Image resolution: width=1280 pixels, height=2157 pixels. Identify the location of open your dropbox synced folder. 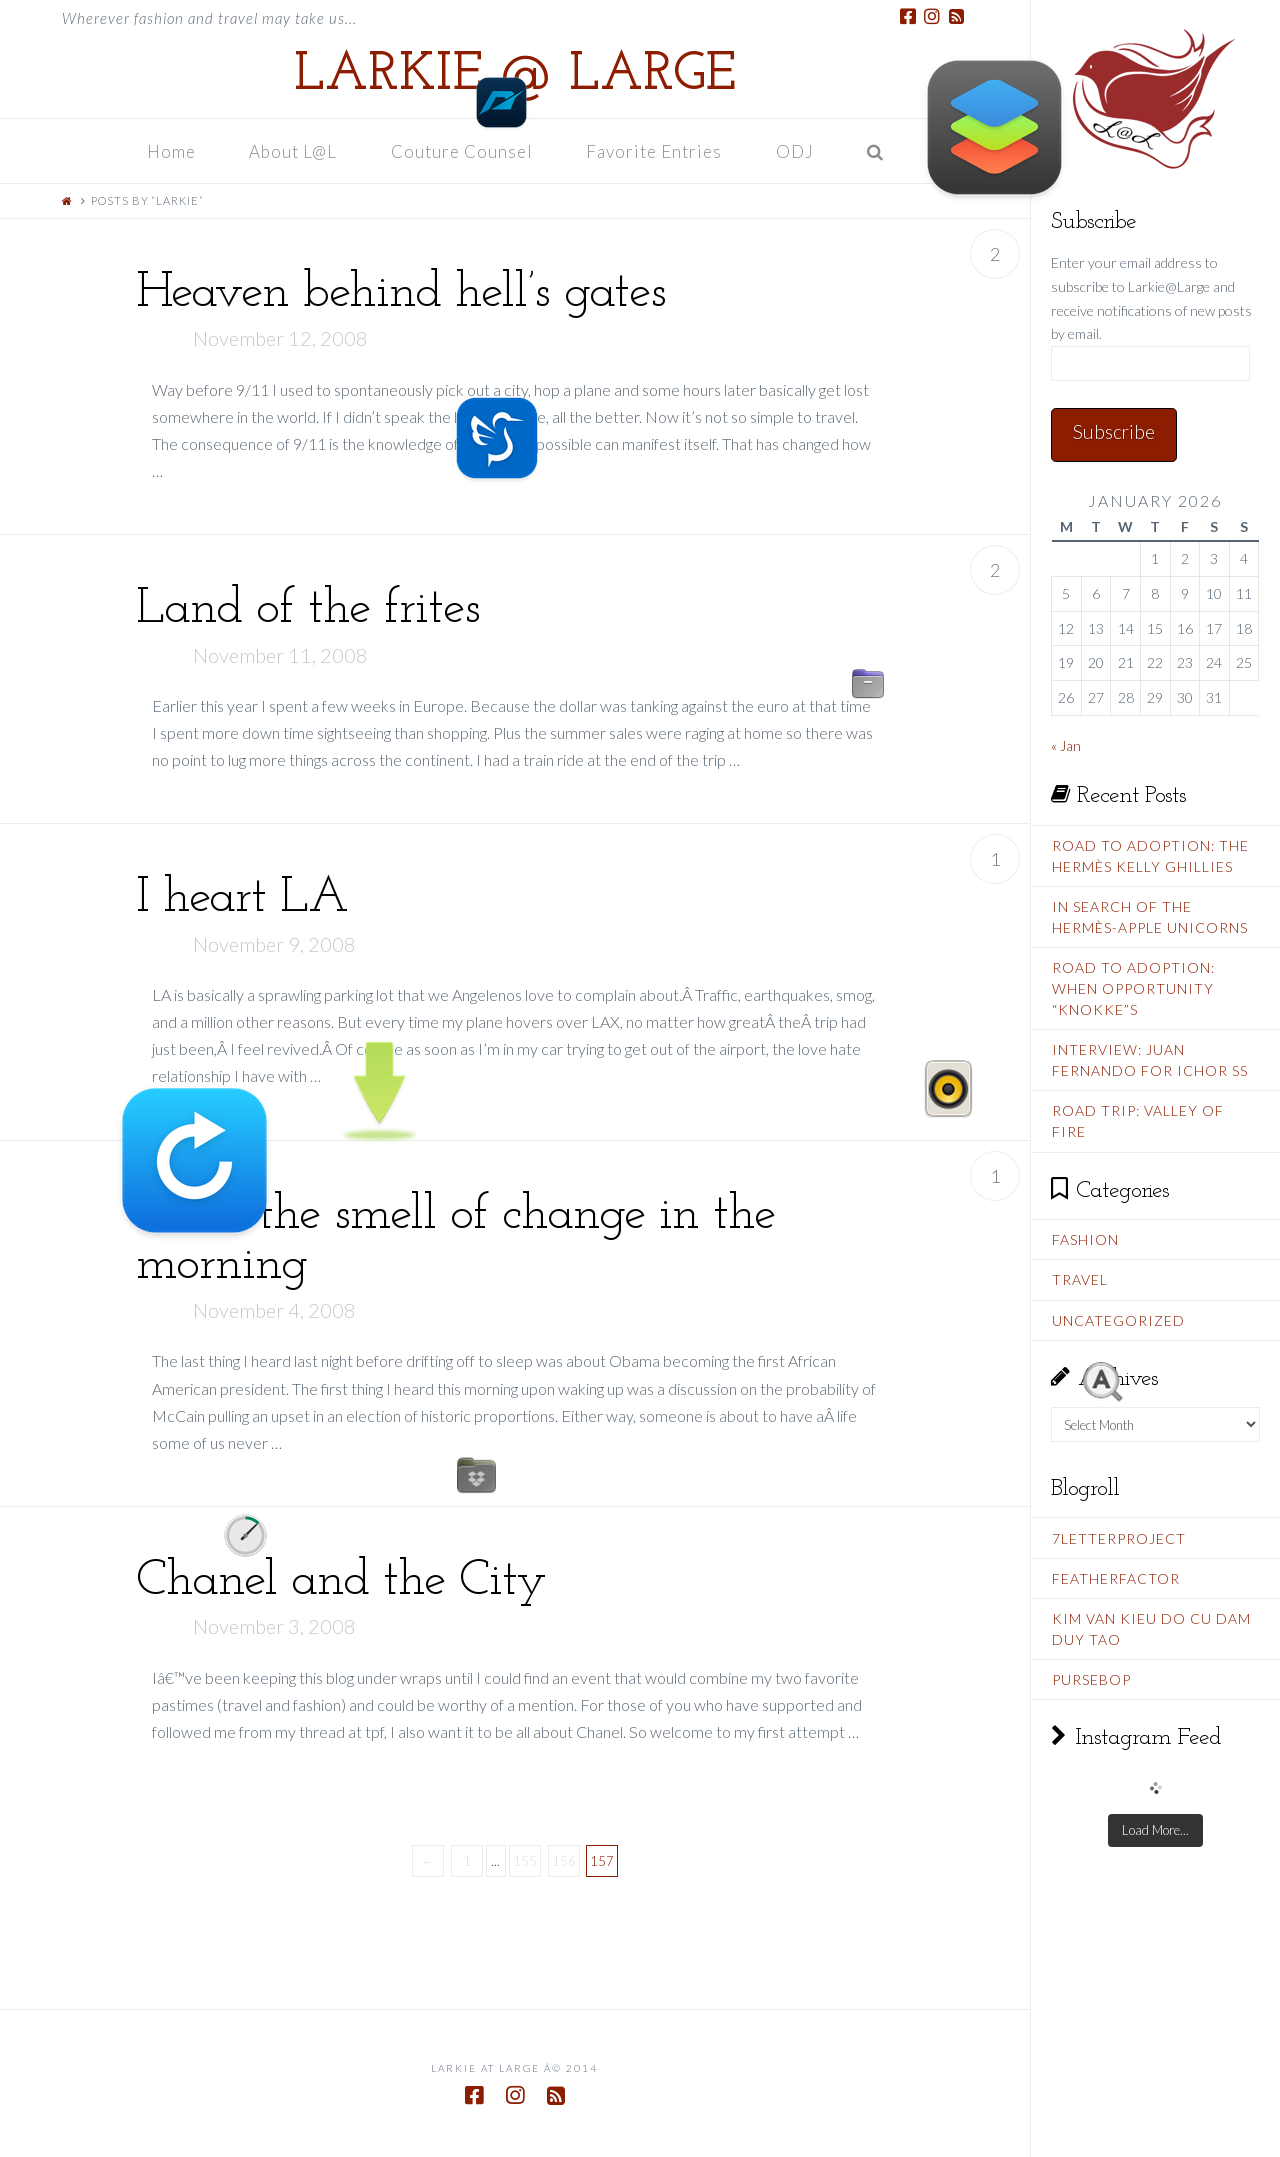
(476, 1474).